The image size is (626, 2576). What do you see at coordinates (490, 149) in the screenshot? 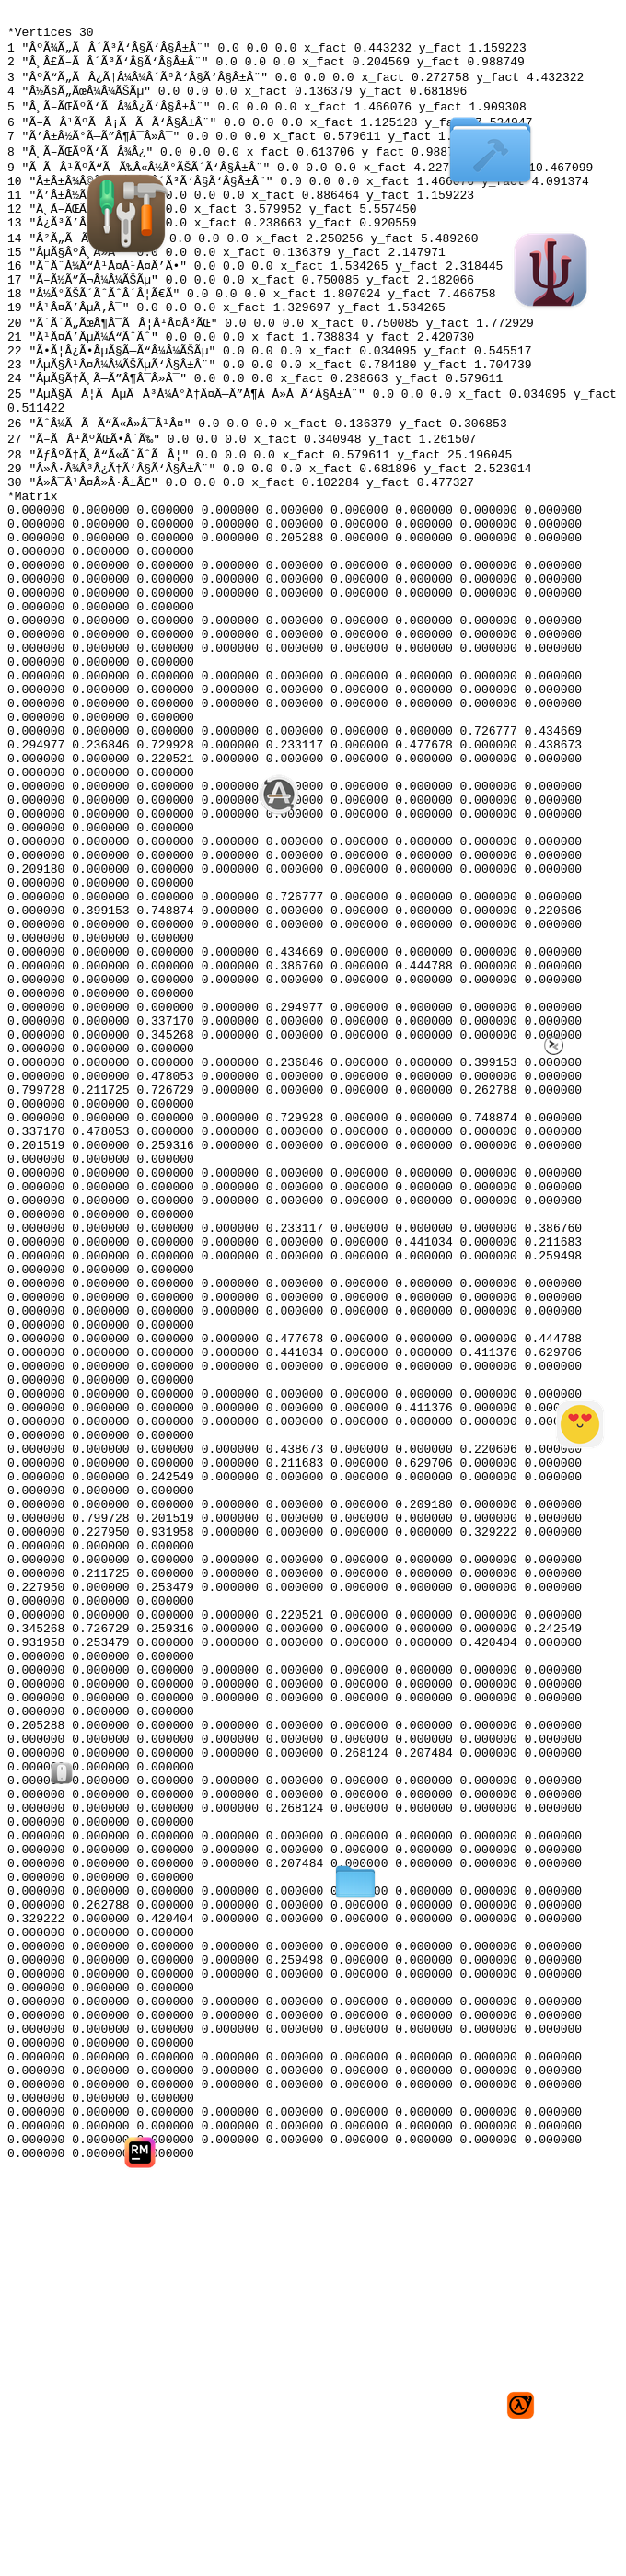
I see `open developer files and projects folder` at bounding box center [490, 149].